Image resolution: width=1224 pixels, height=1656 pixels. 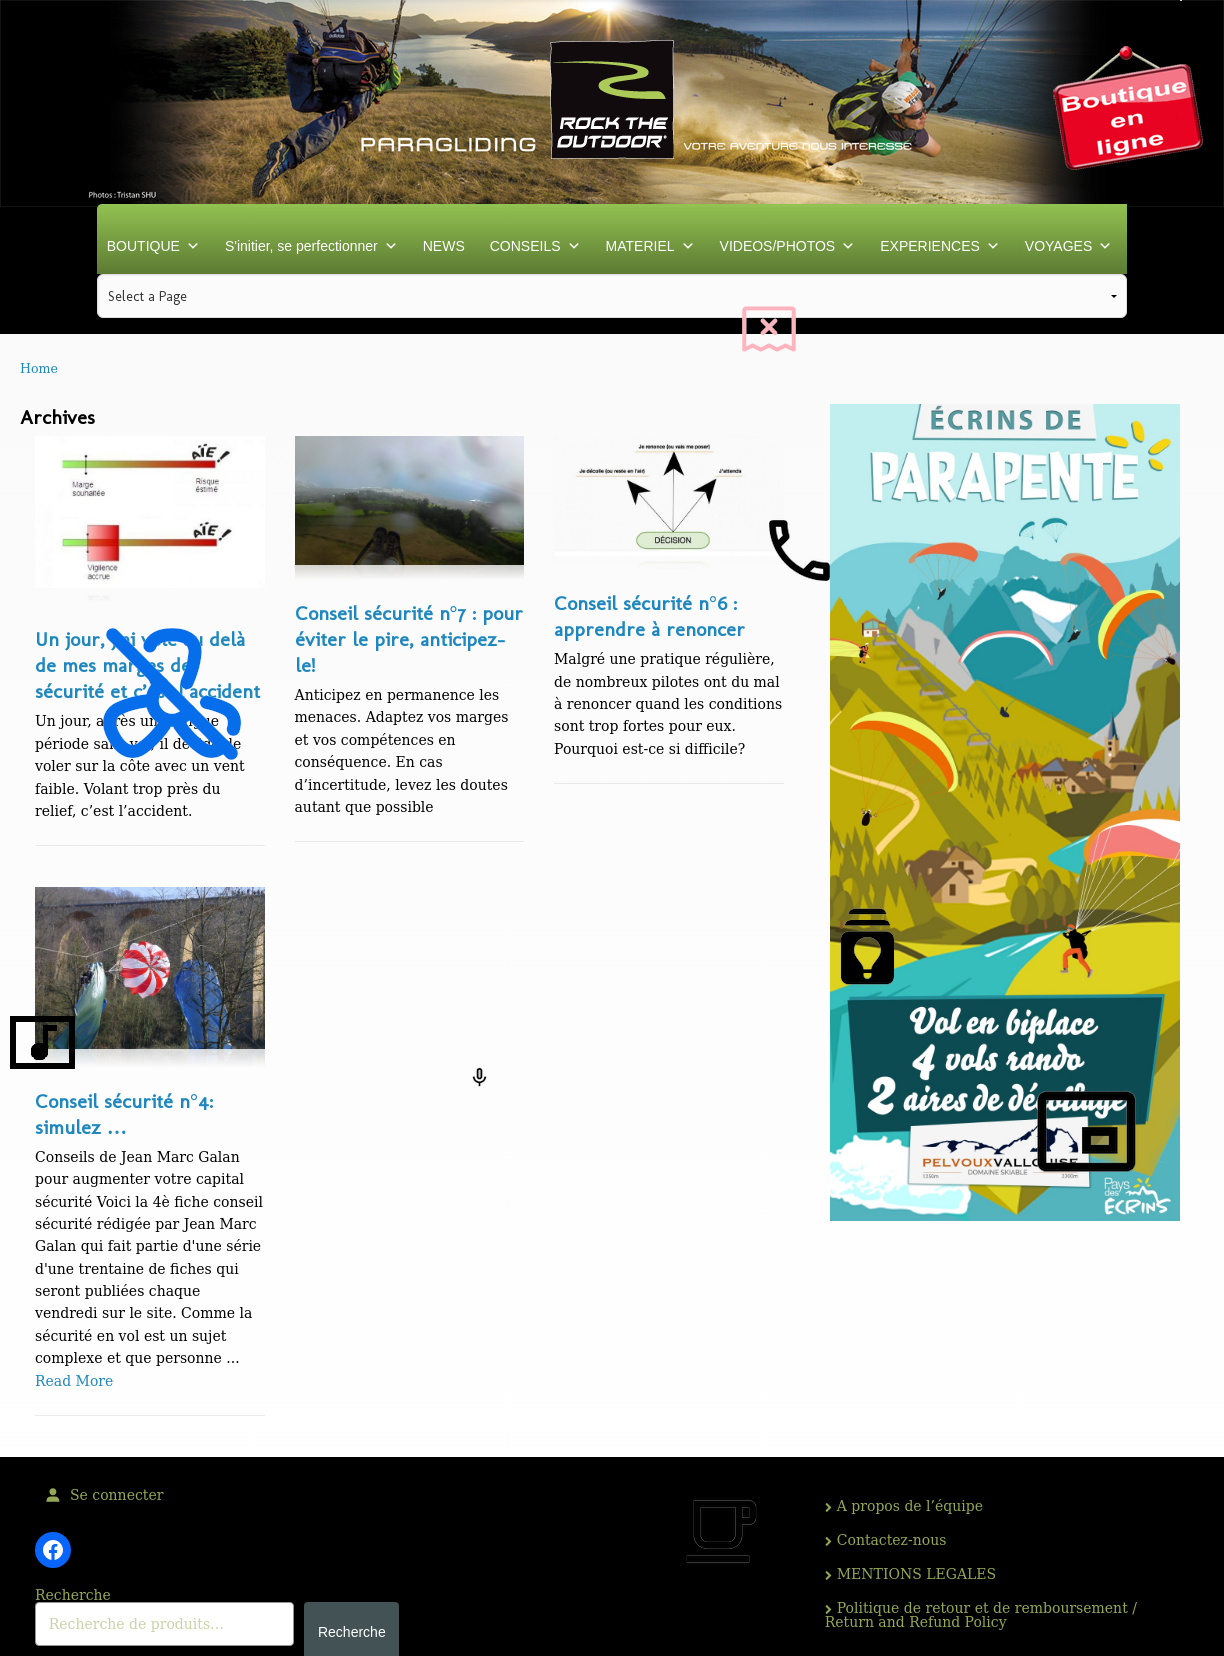 What do you see at coordinates (769, 329) in the screenshot?
I see `cancel or void a receipt` at bounding box center [769, 329].